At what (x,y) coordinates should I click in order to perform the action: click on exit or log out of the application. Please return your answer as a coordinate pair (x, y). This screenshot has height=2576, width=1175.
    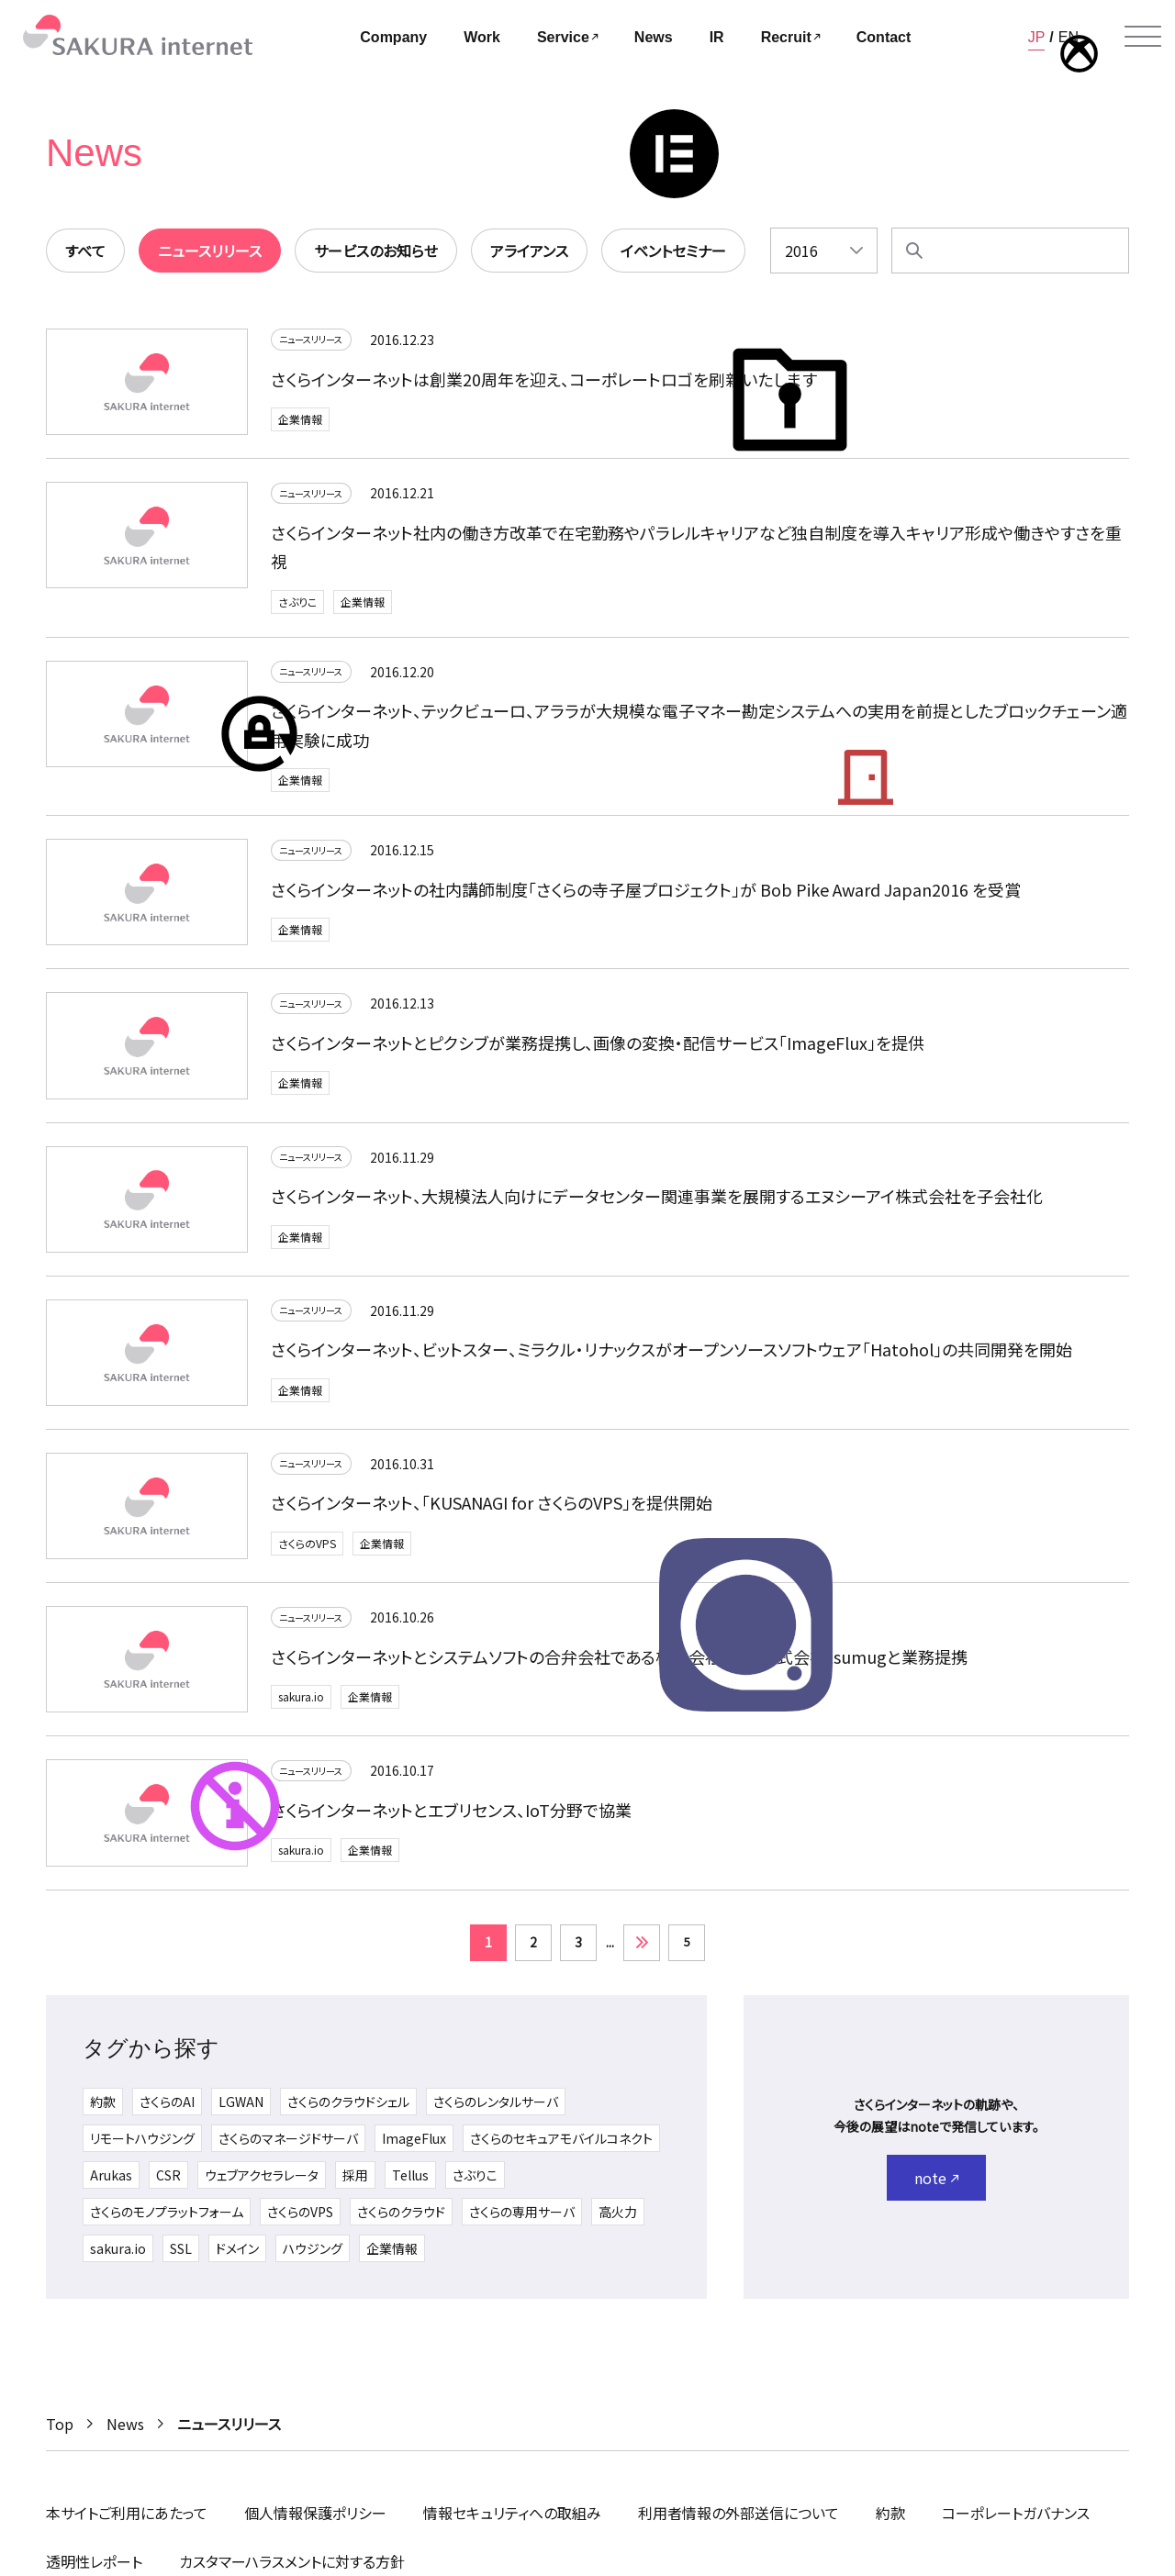
    Looking at the image, I should click on (866, 777).